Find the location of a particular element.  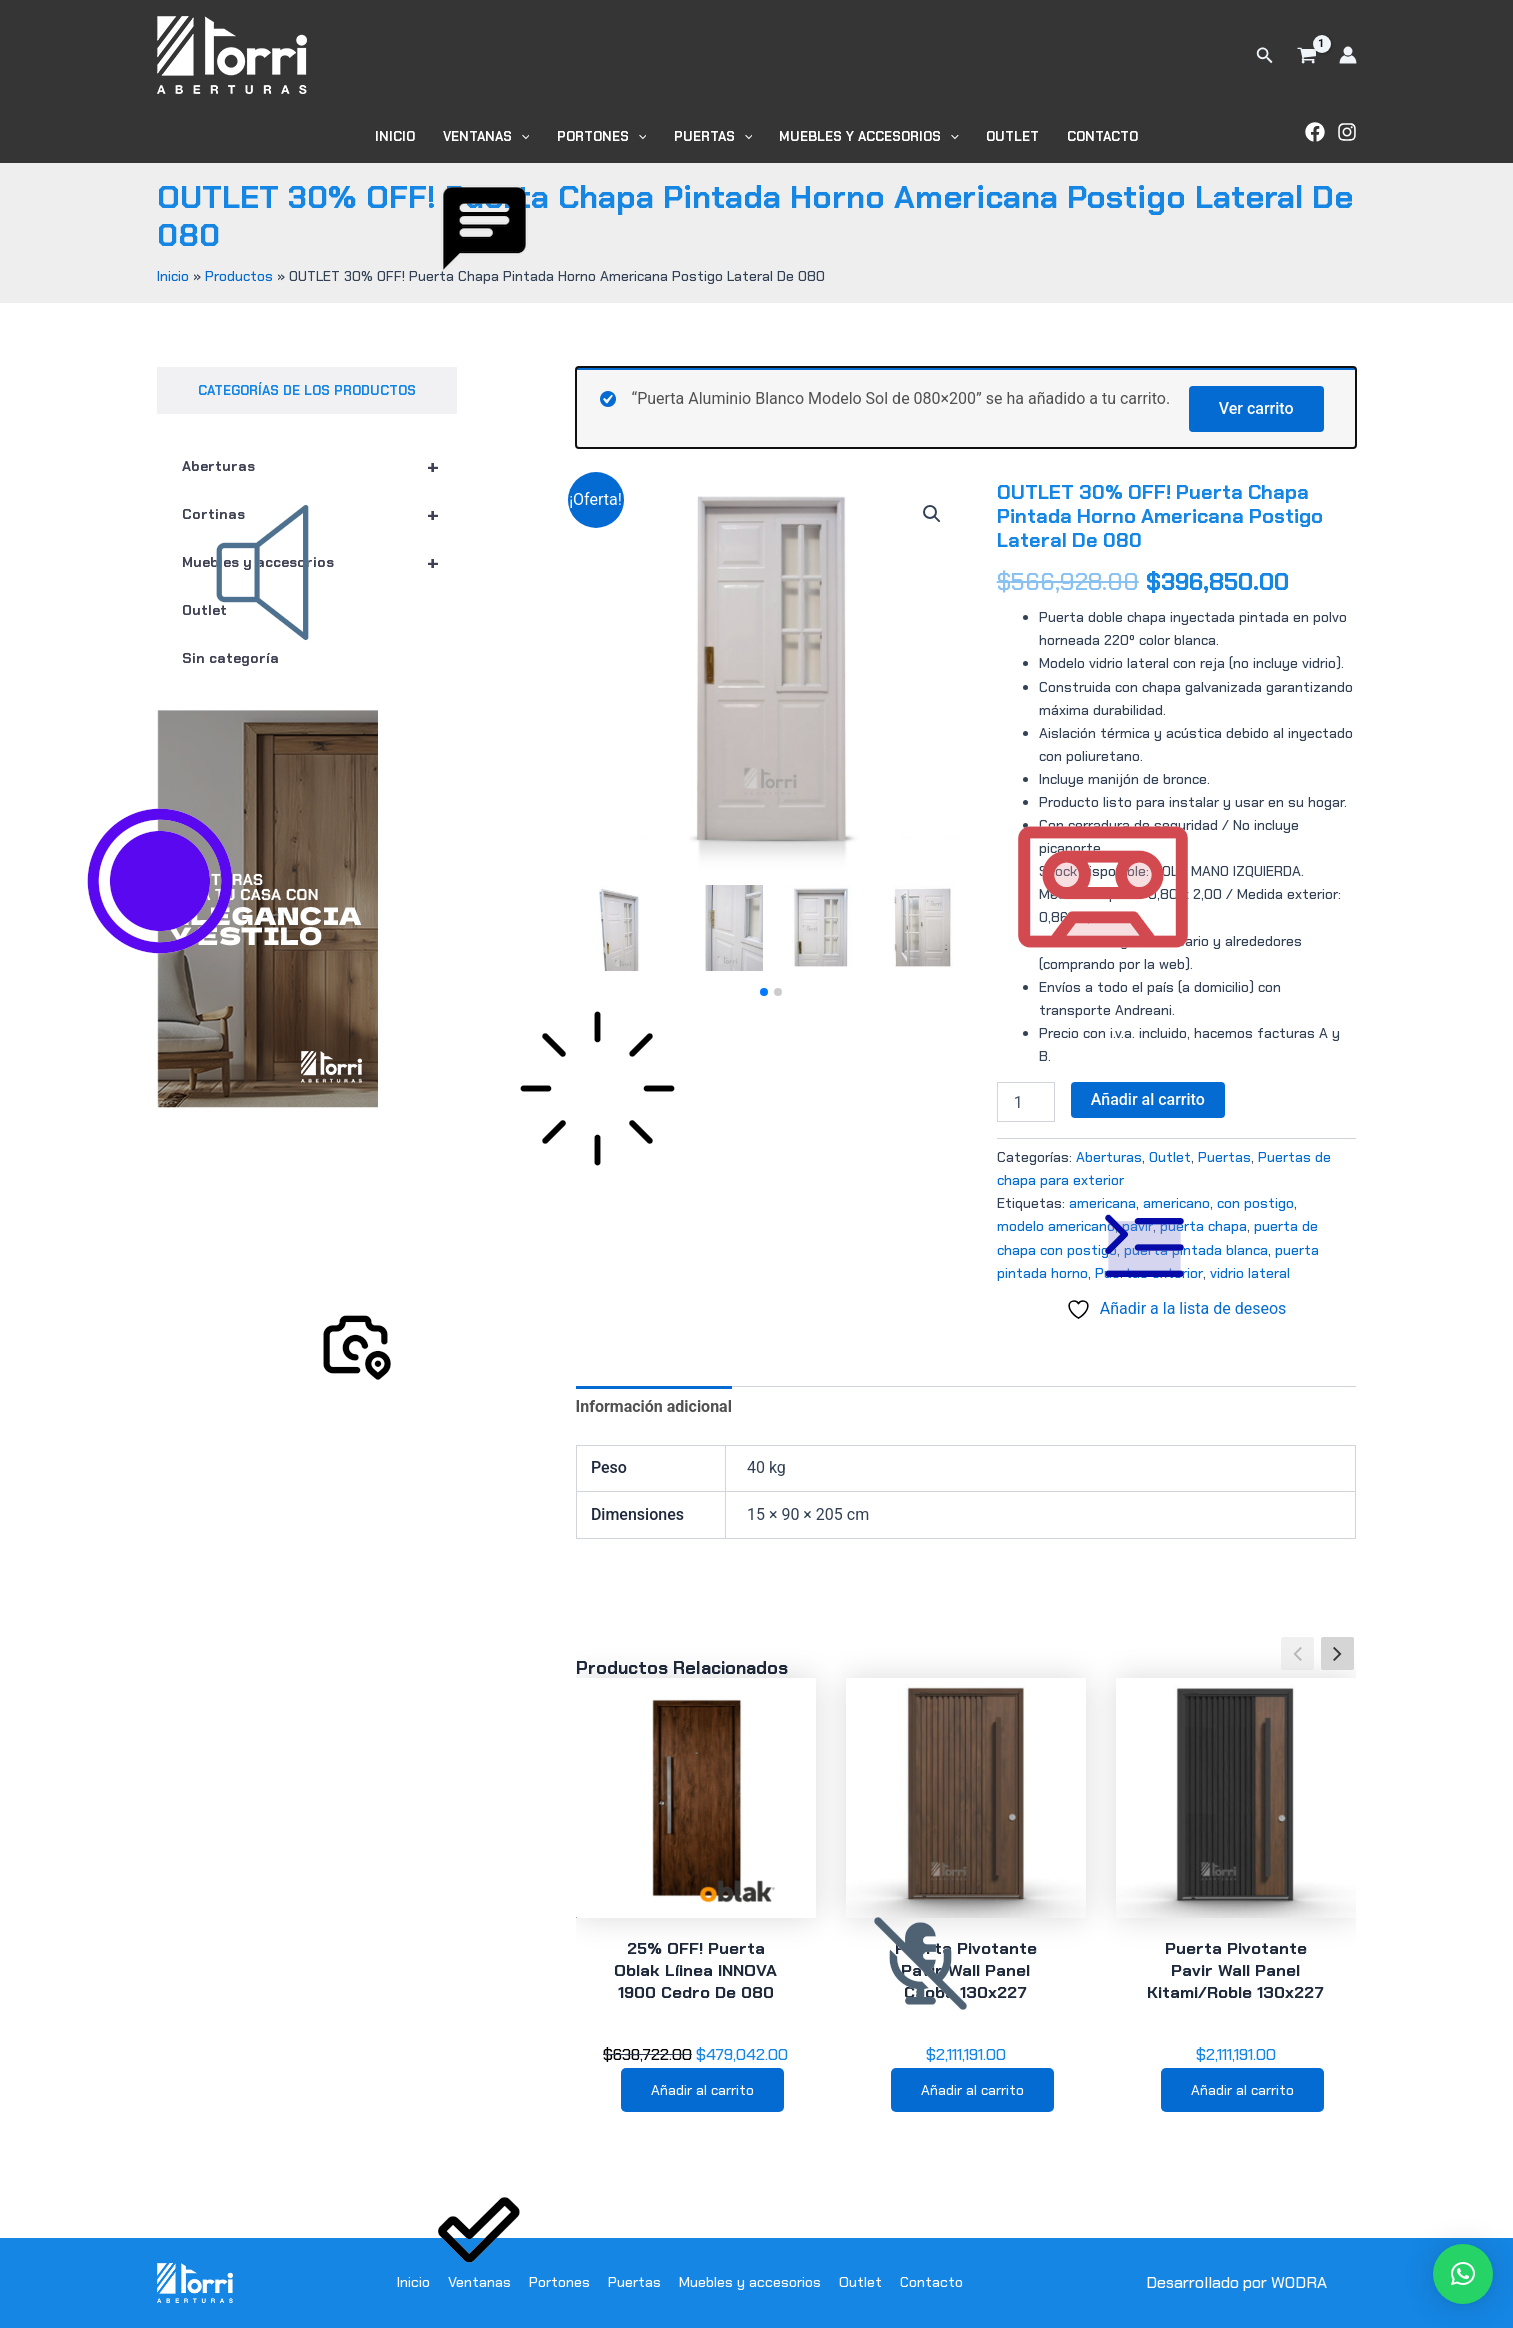

increase text indentation is located at coordinates (1144, 1247).